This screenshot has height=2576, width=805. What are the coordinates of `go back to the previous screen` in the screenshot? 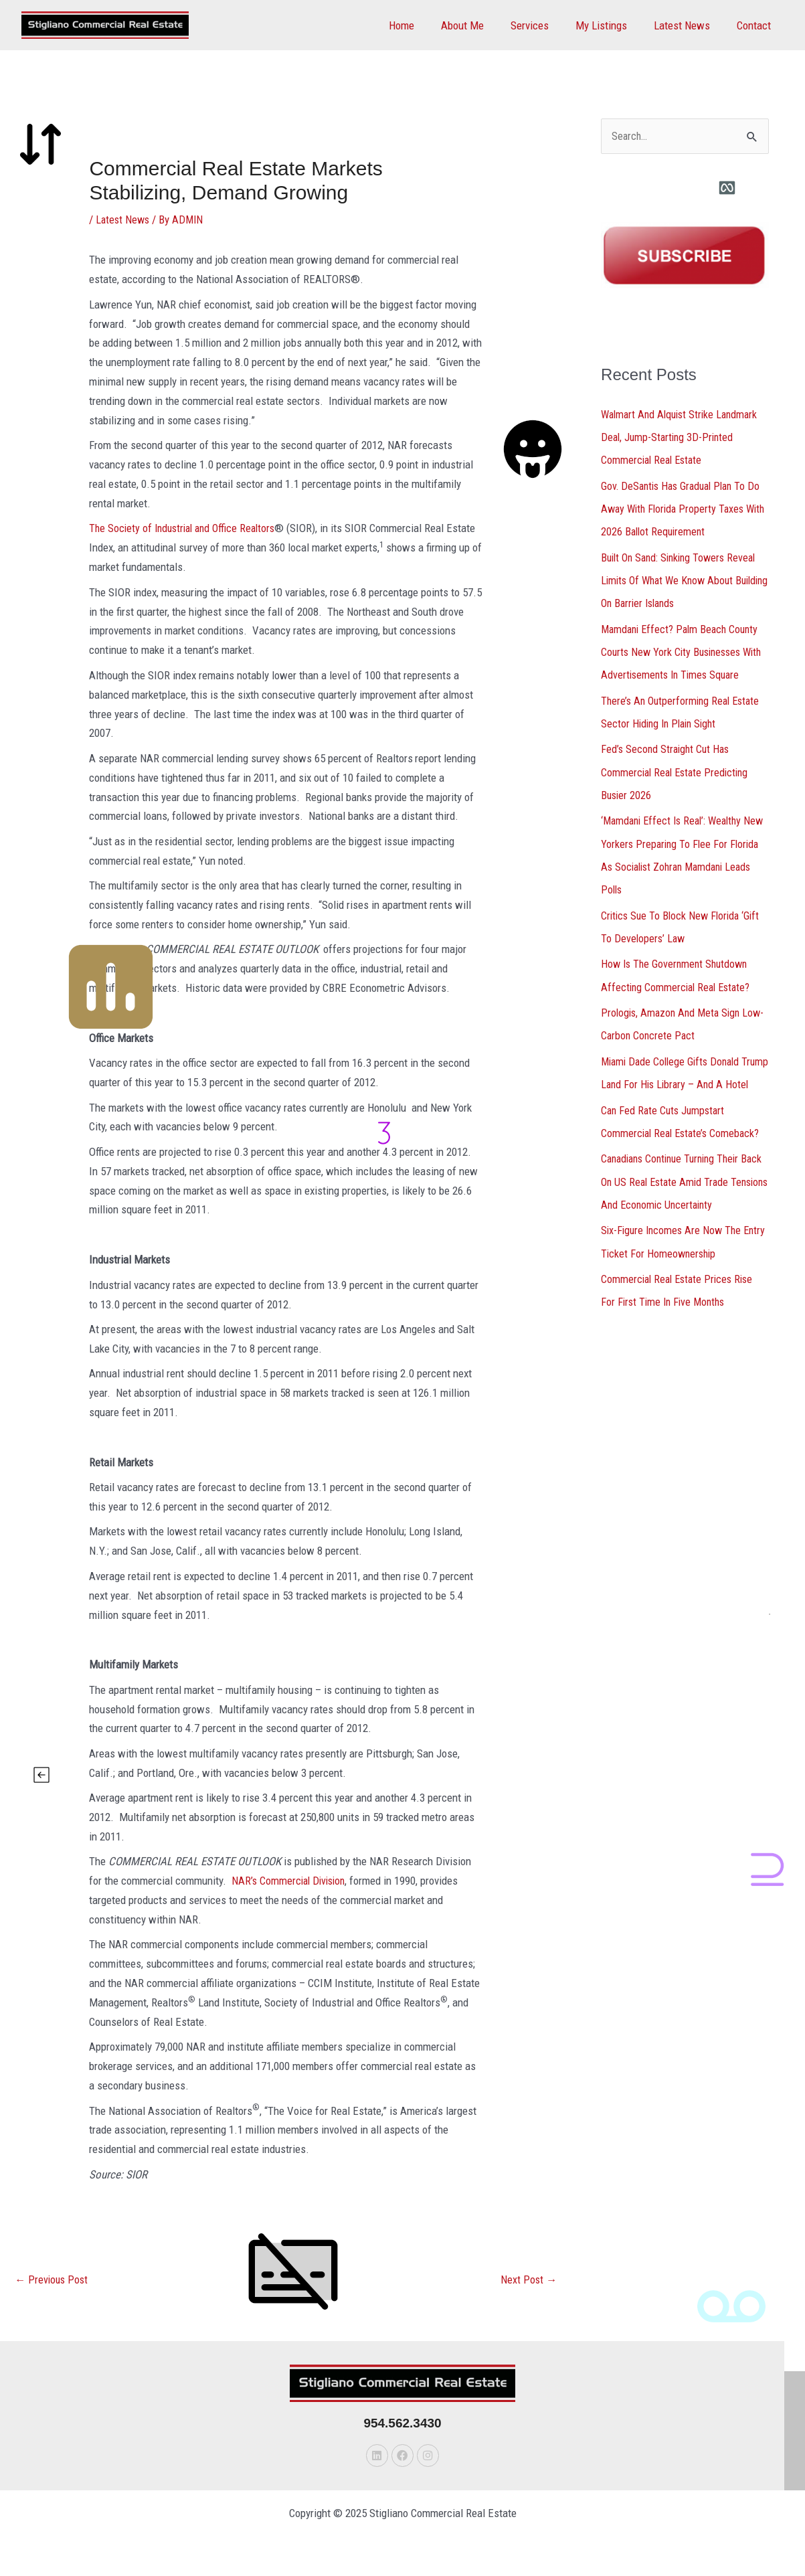 It's located at (41, 1775).